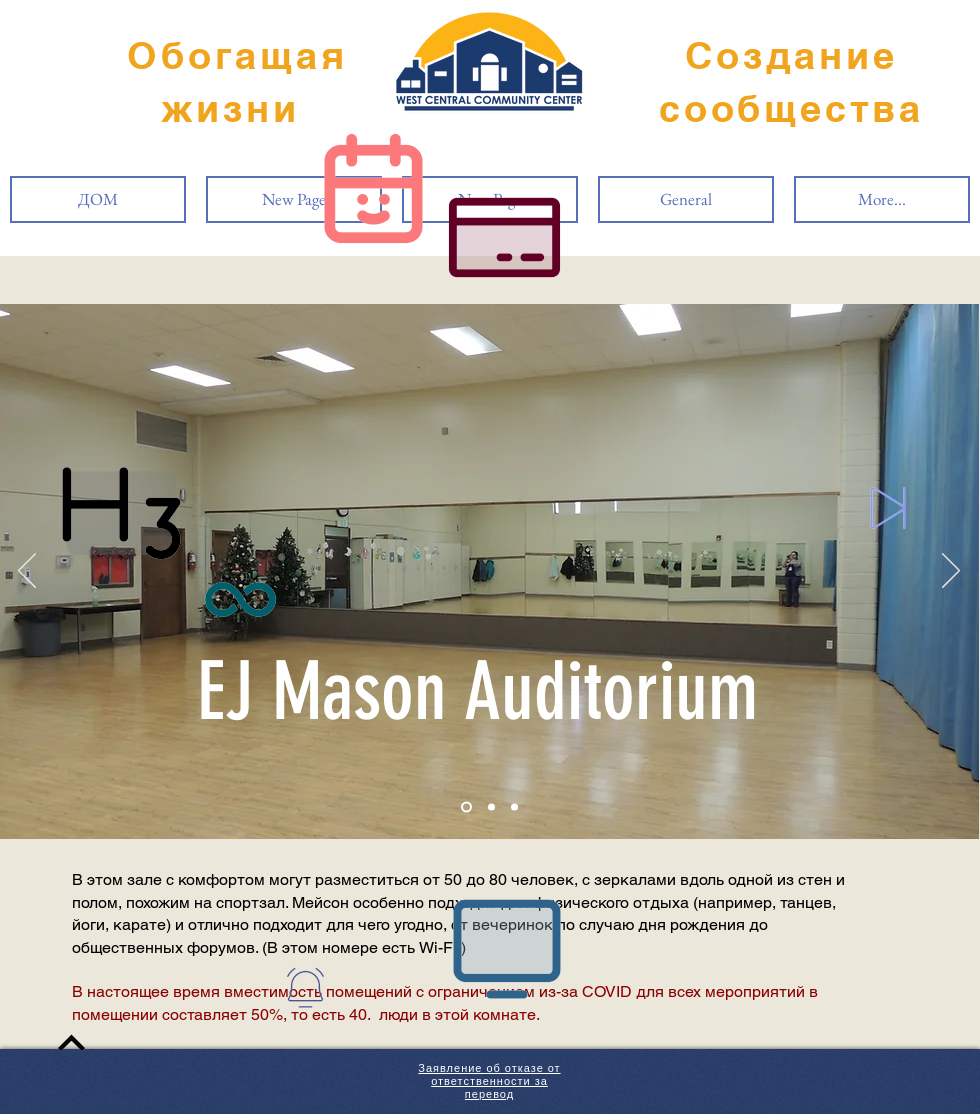 This screenshot has height=1114, width=980. I want to click on format text as heading level 3, so click(115, 511).